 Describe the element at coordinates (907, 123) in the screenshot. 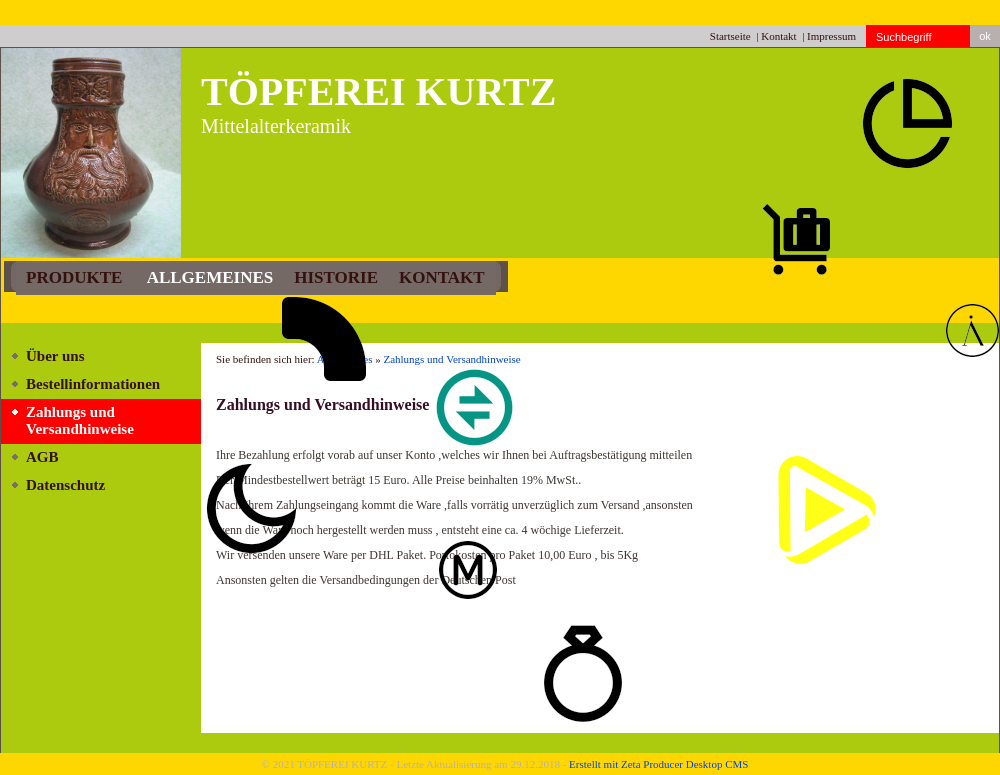

I see `view analytics or statistics` at that location.